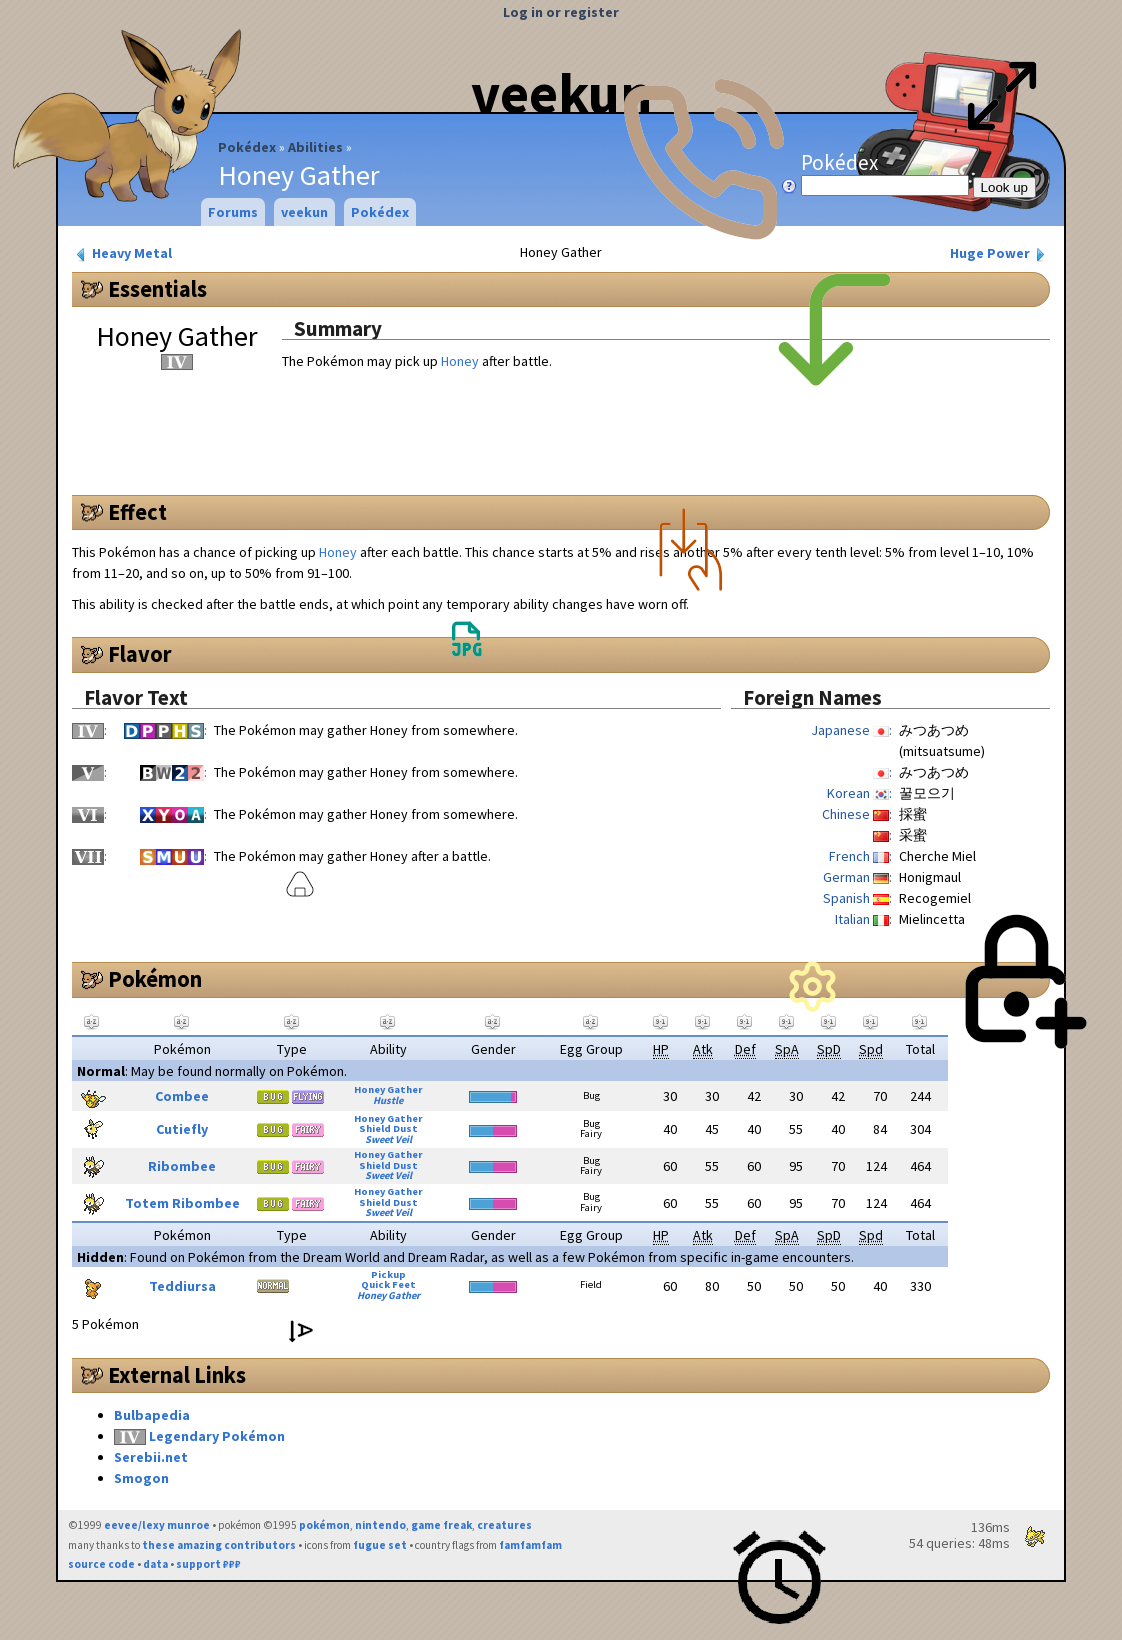  I want to click on open settings menu, so click(812, 986).